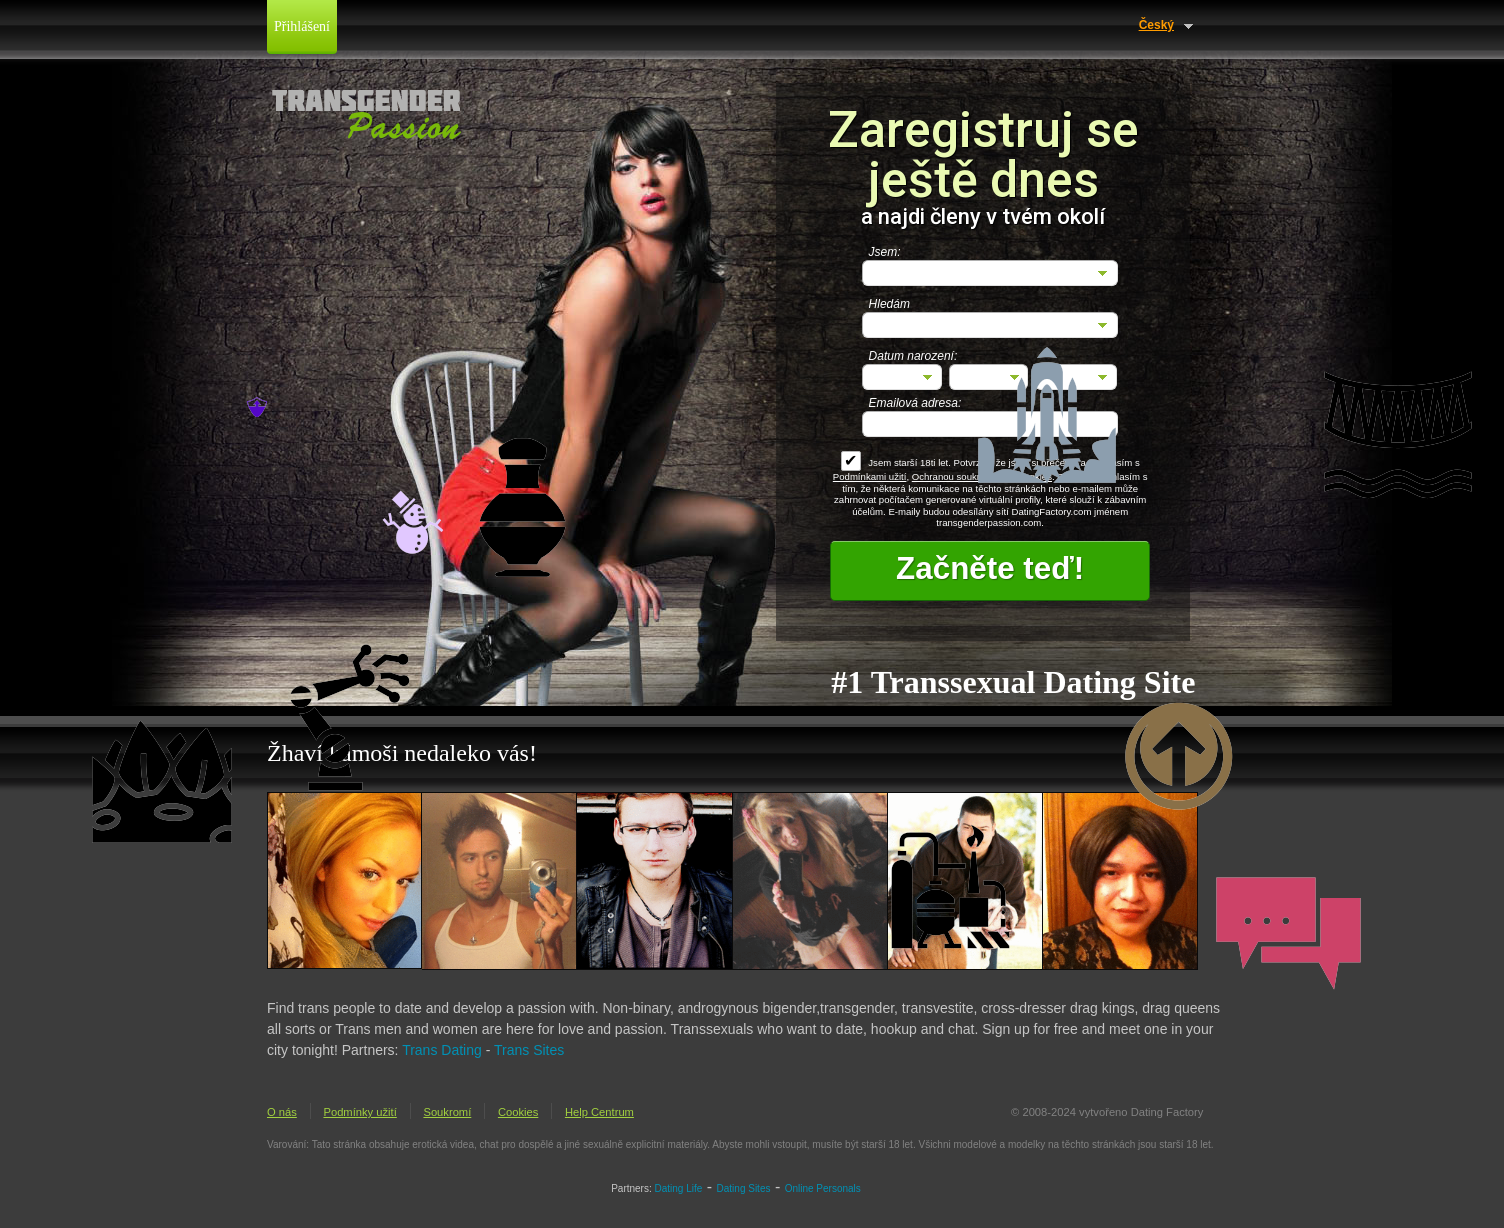 The width and height of the screenshot is (1504, 1228). Describe the element at coordinates (1288, 933) in the screenshot. I see `open chat or messaging feature` at that location.